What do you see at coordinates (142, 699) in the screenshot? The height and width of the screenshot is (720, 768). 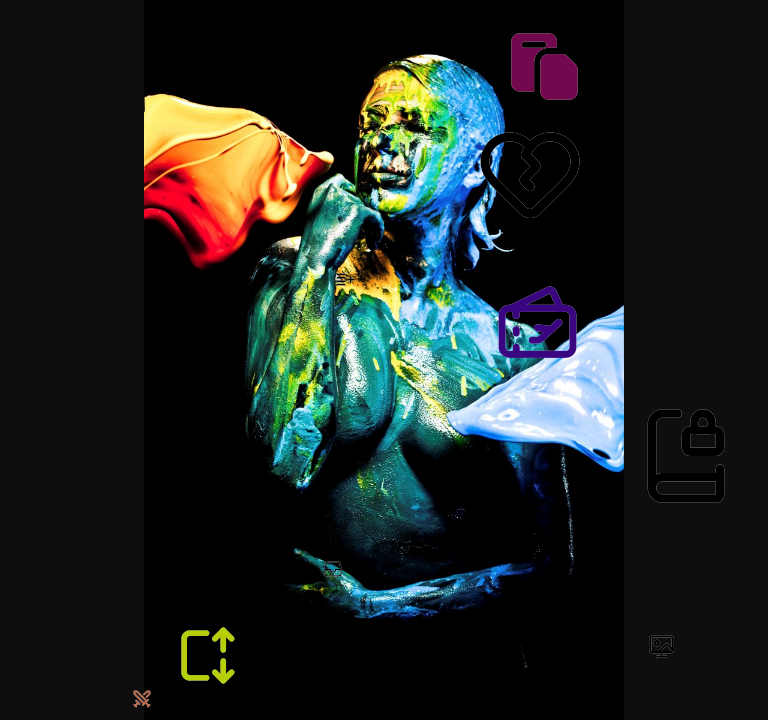 I see `initiate battle or combat mode` at bounding box center [142, 699].